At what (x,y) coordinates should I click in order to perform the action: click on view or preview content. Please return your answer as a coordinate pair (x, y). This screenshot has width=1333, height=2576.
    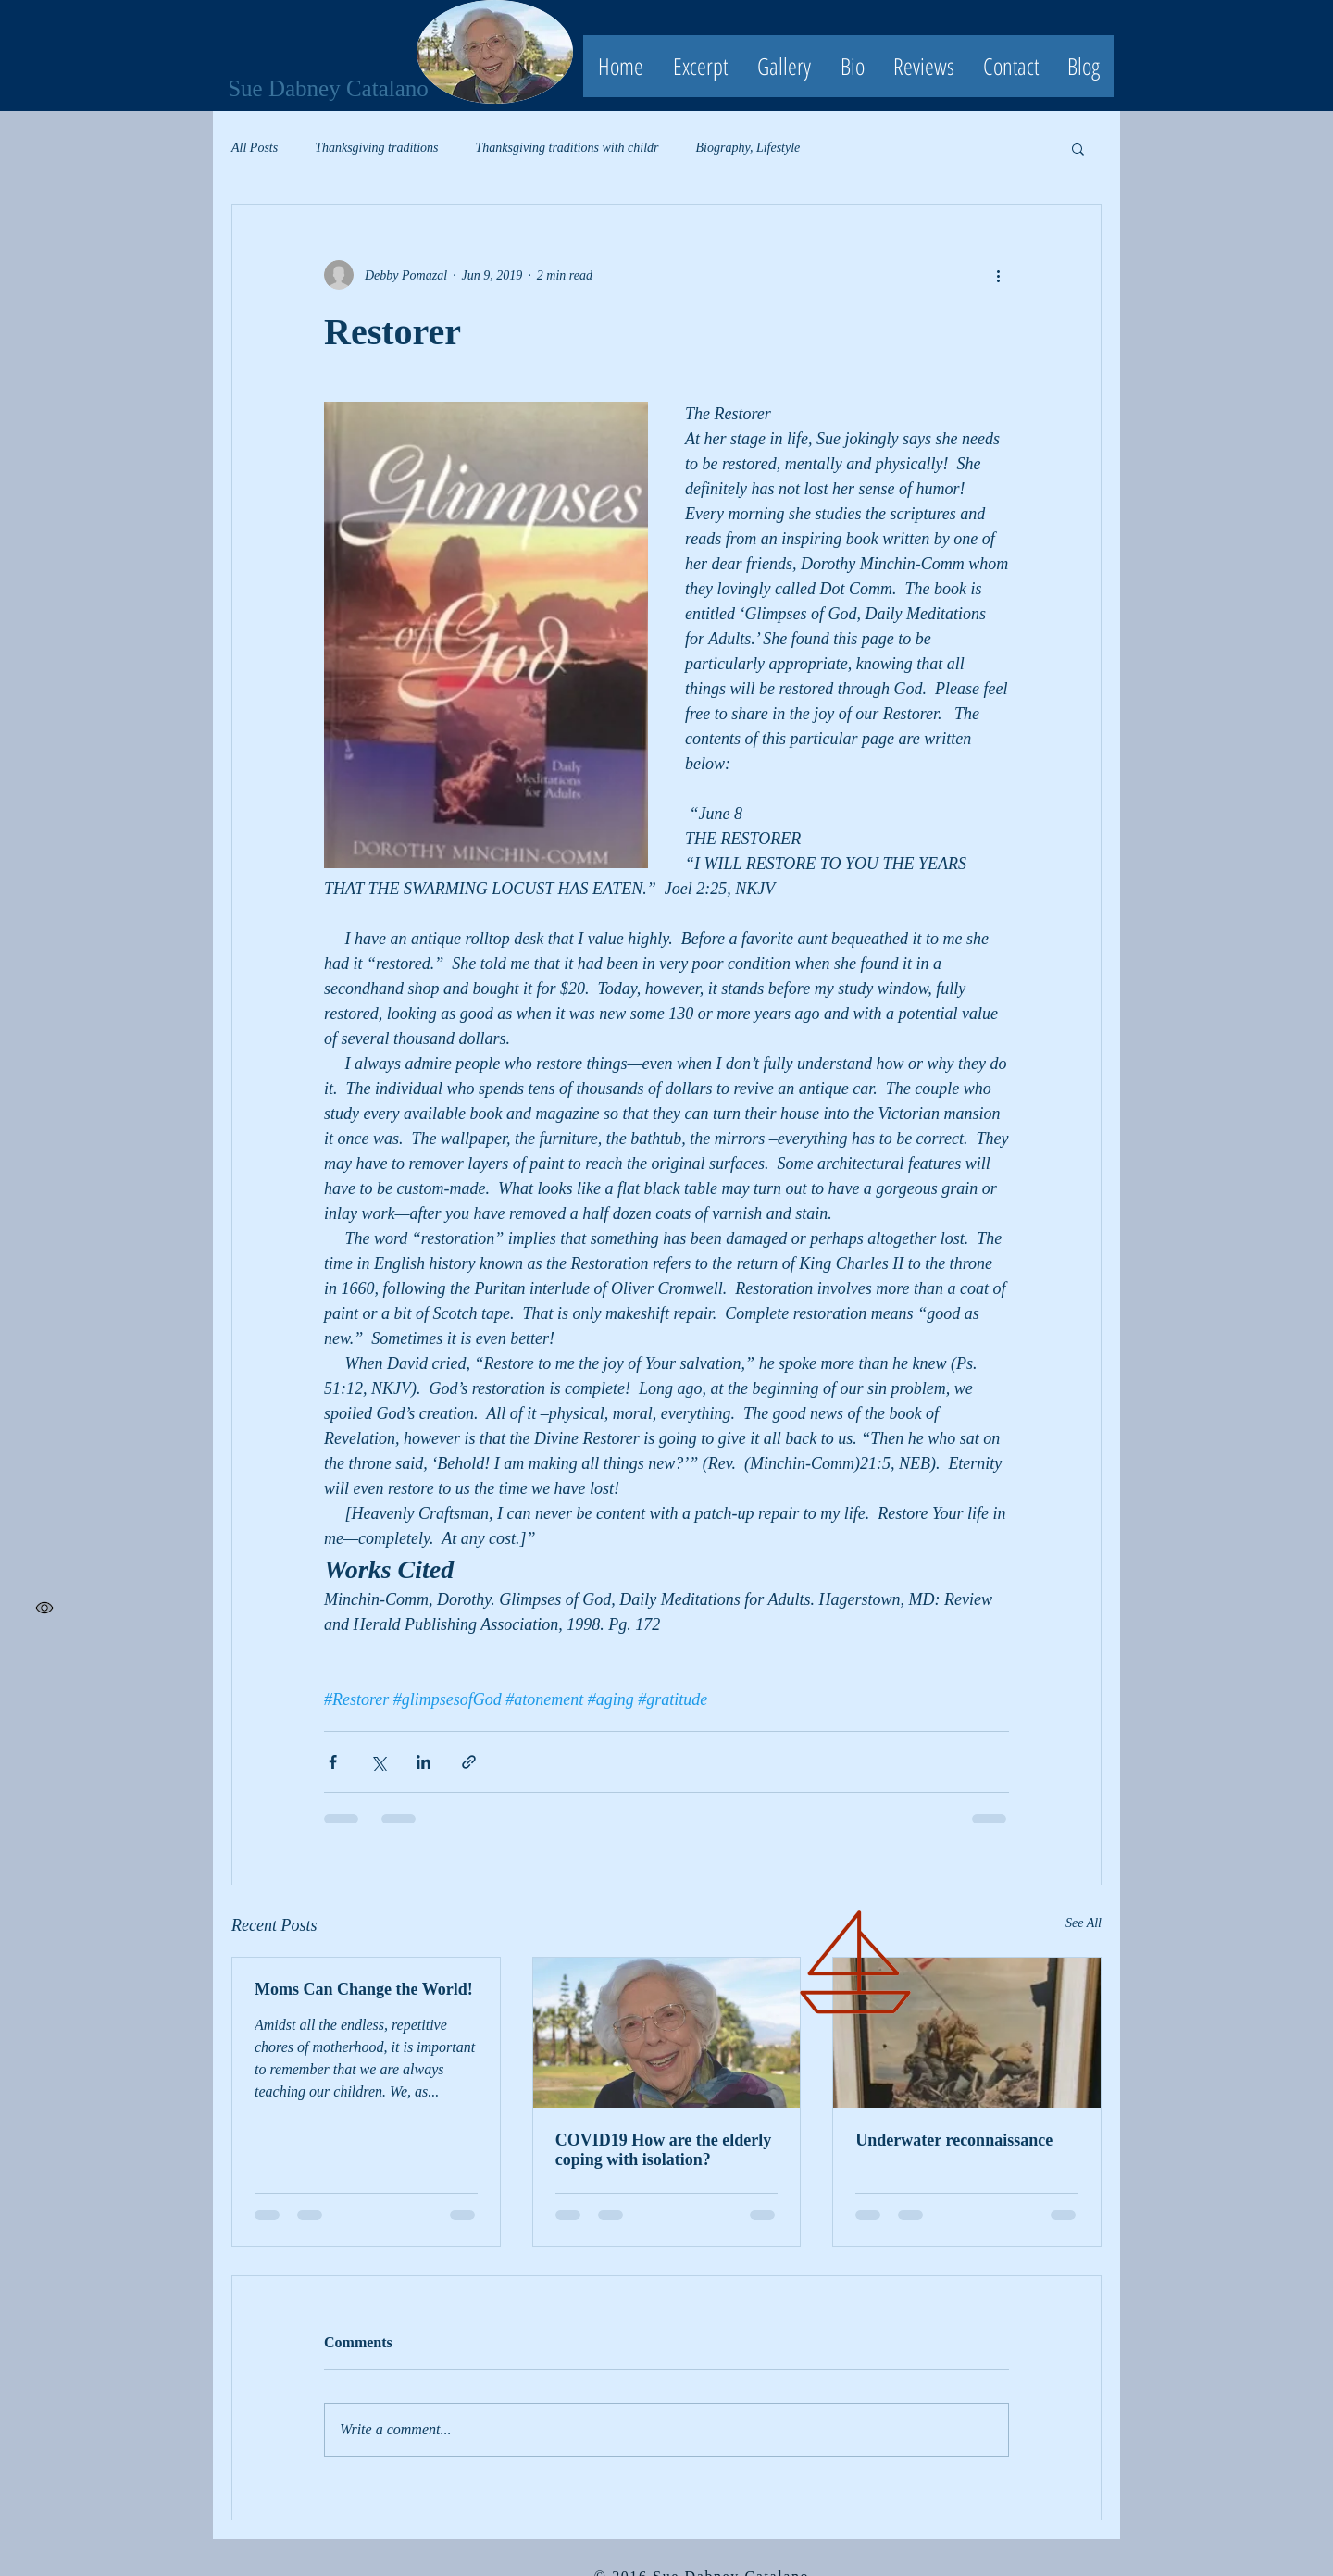
    Looking at the image, I should click on (44, 1608).